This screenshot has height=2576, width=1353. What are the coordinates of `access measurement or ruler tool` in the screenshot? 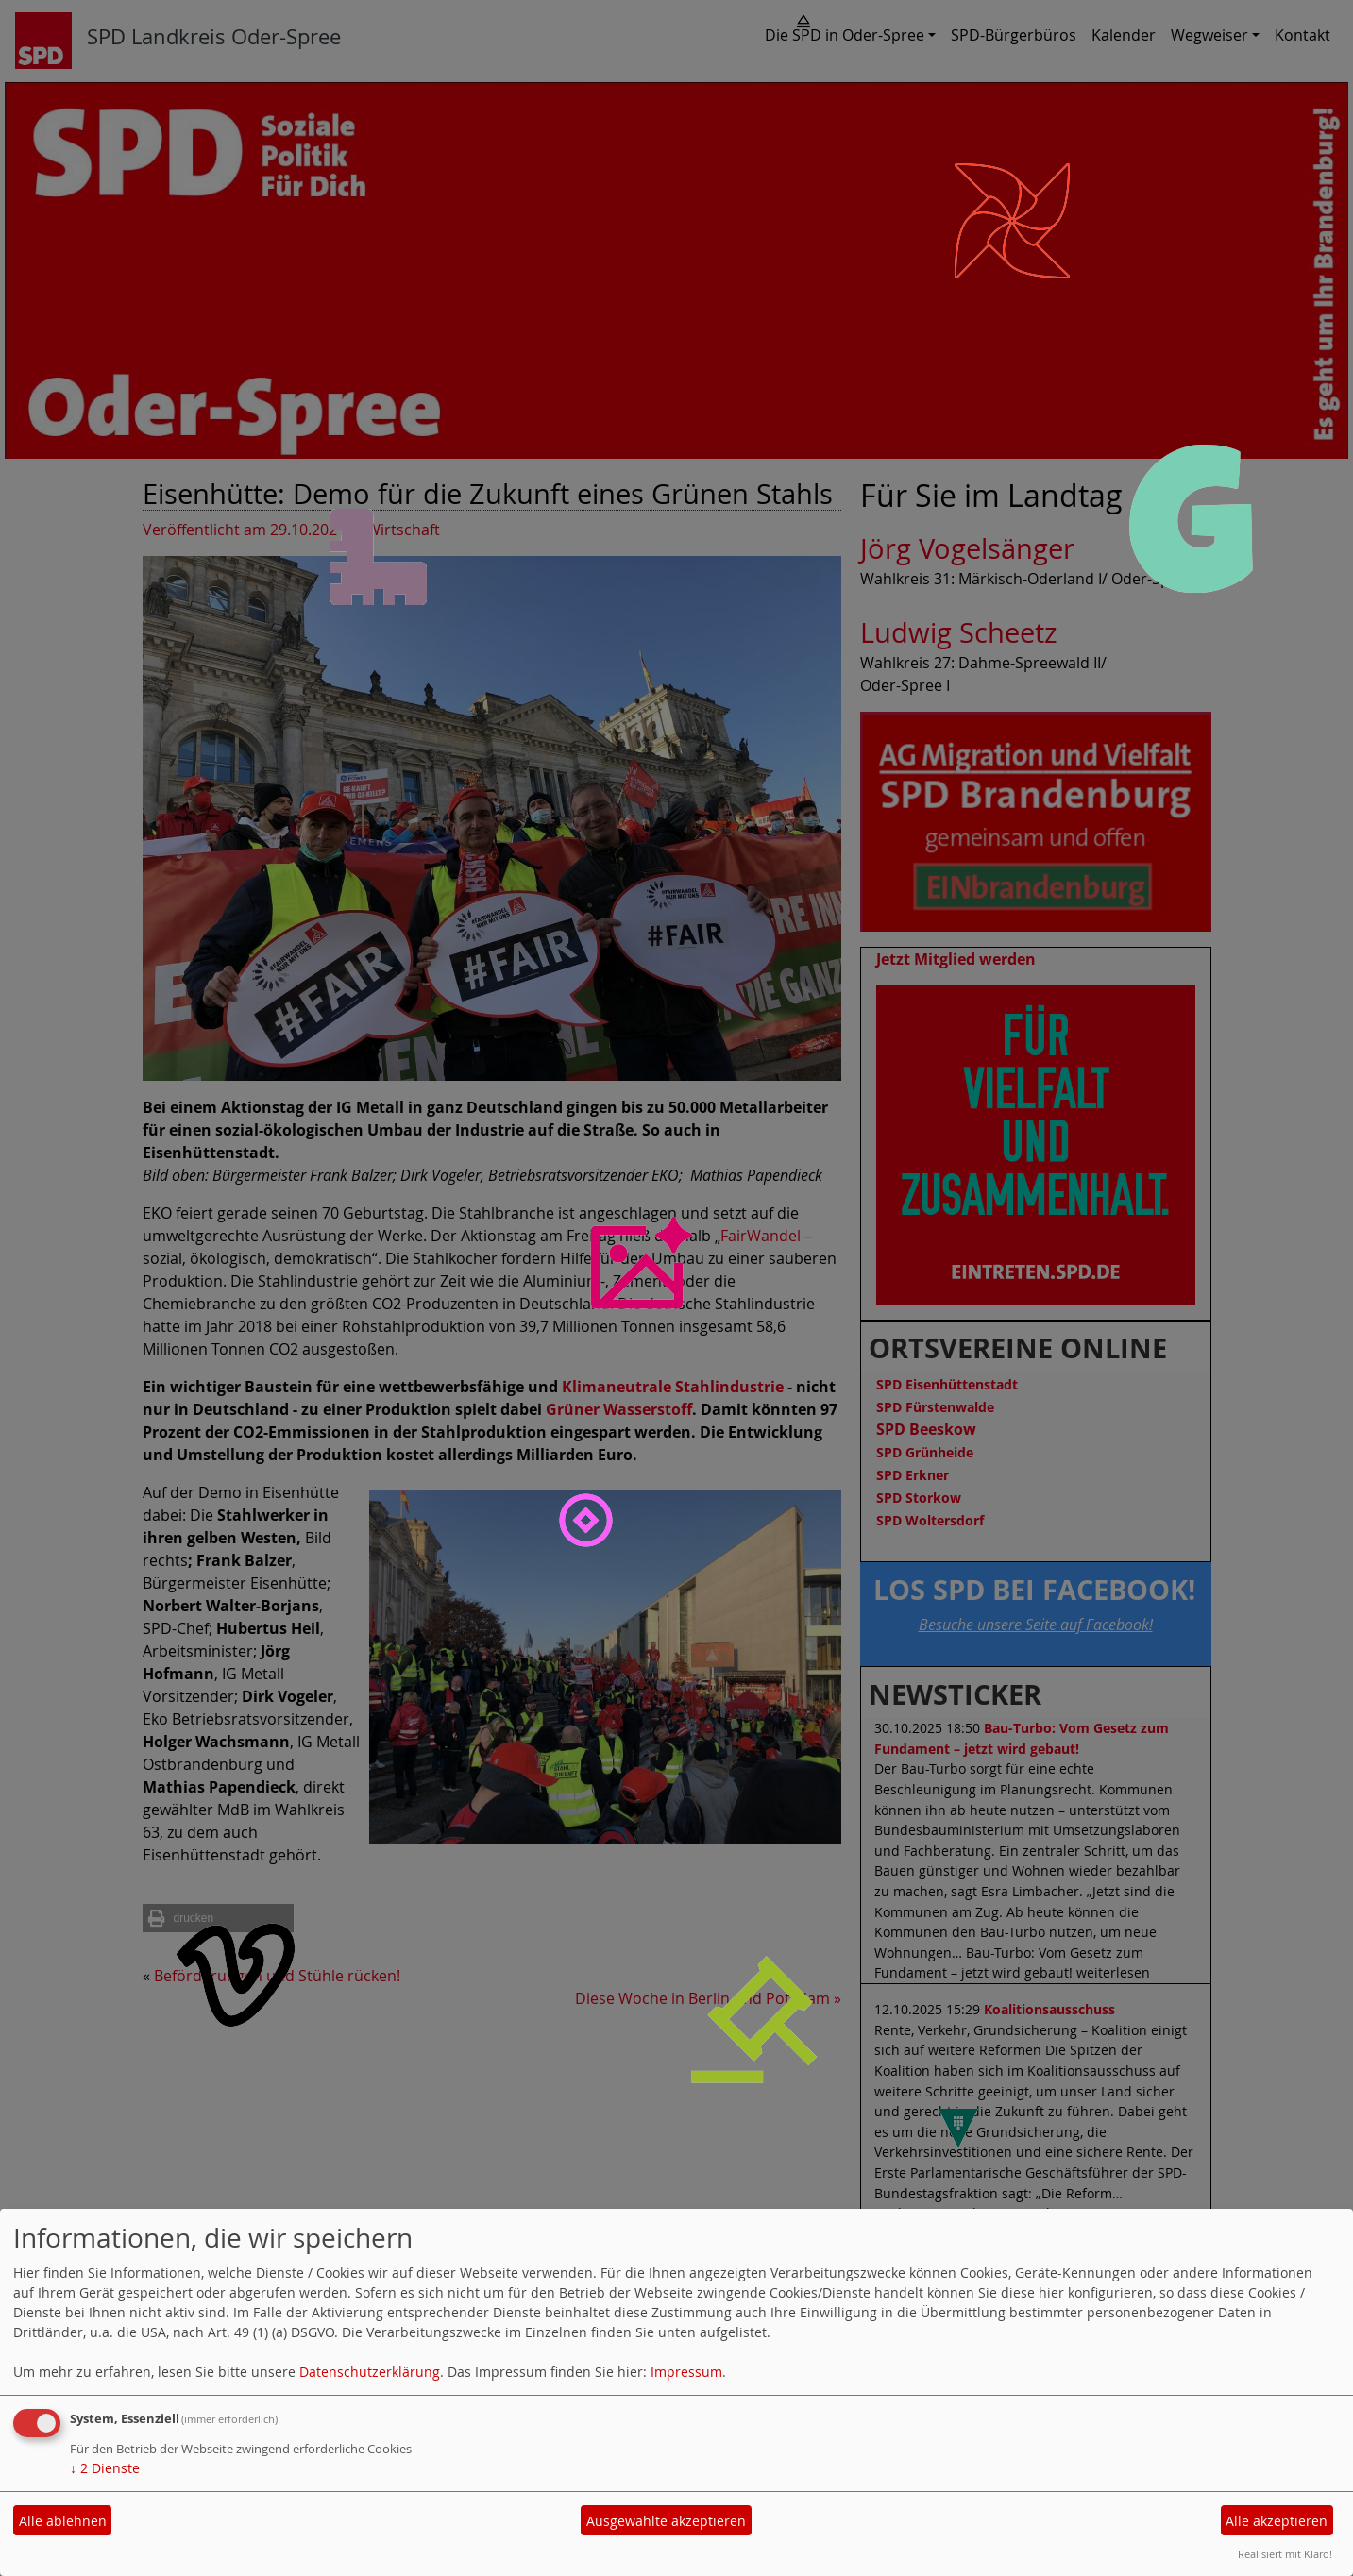 It's located at (379, 557).